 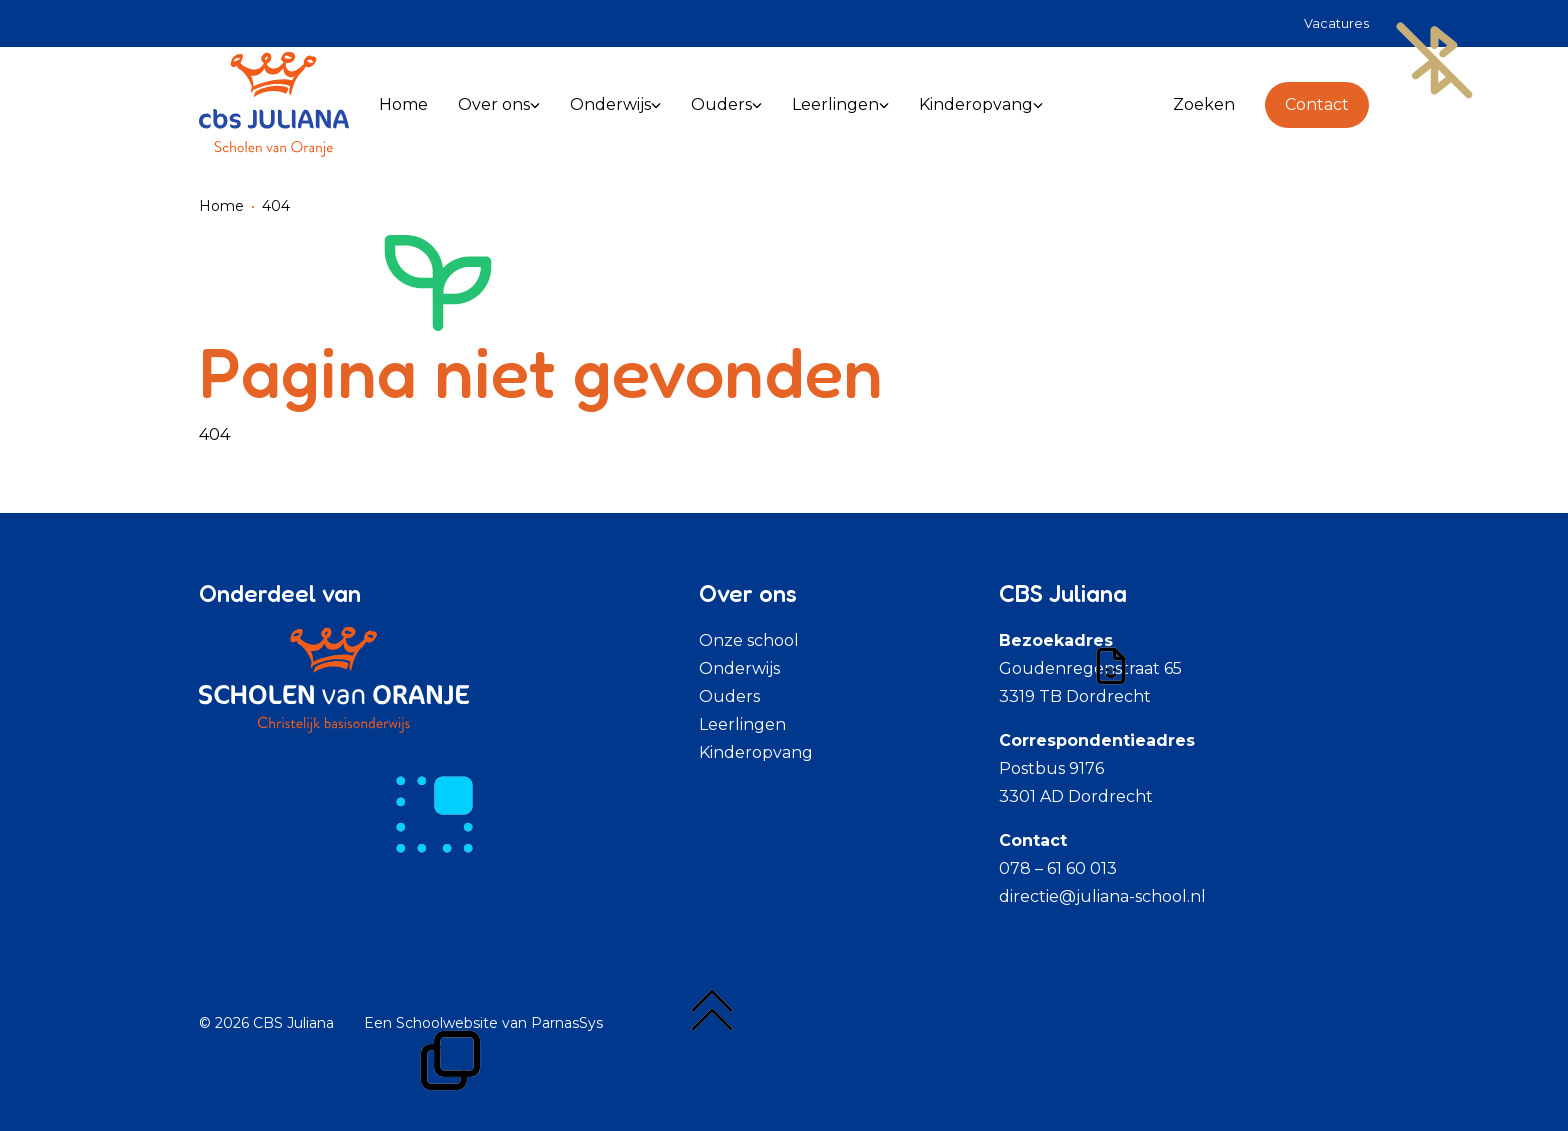 What do you see at coordinates (434, 814) in the screenshot?
I see `align element to top-right corner` at bounding box center [434, 814].